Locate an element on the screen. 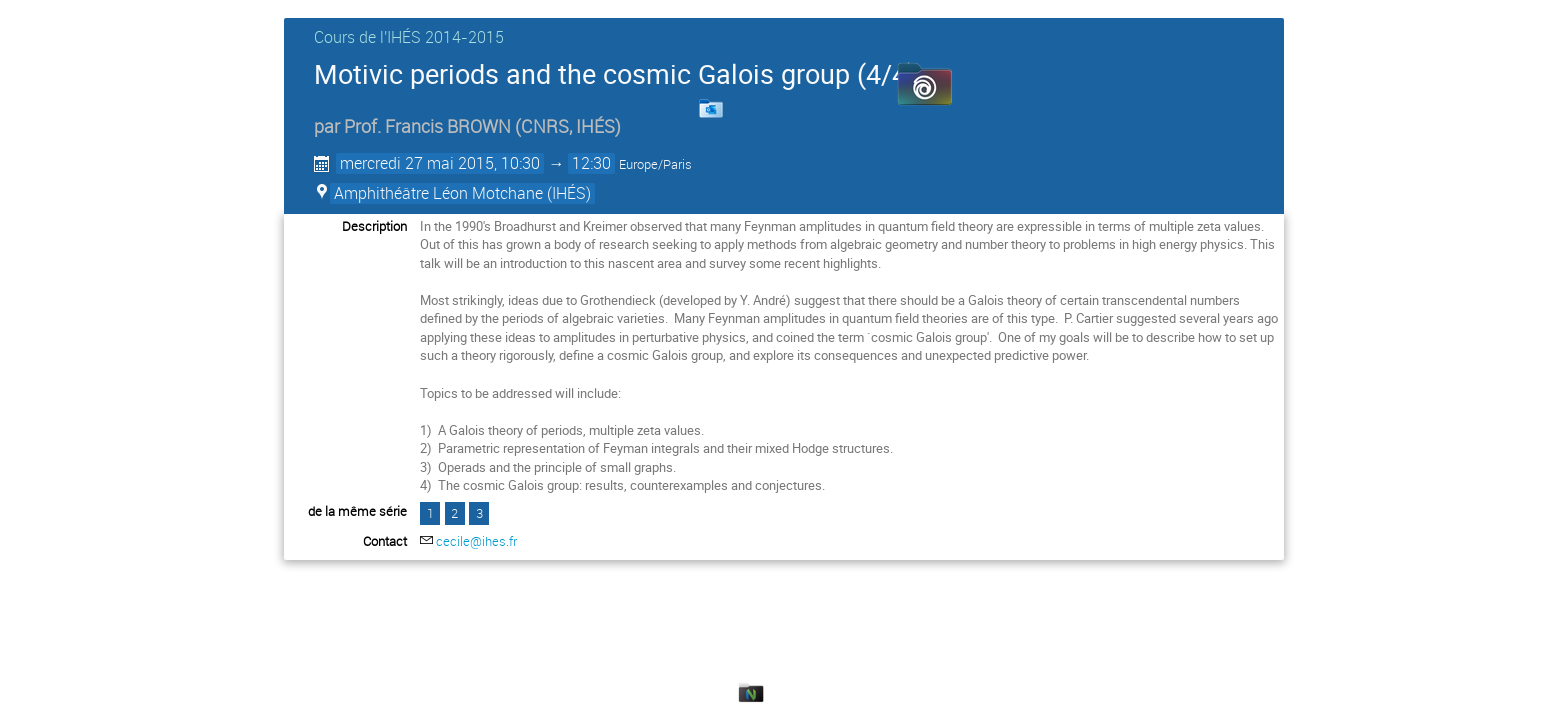  open neovim configuration folder is located at coordinates (751, 693).